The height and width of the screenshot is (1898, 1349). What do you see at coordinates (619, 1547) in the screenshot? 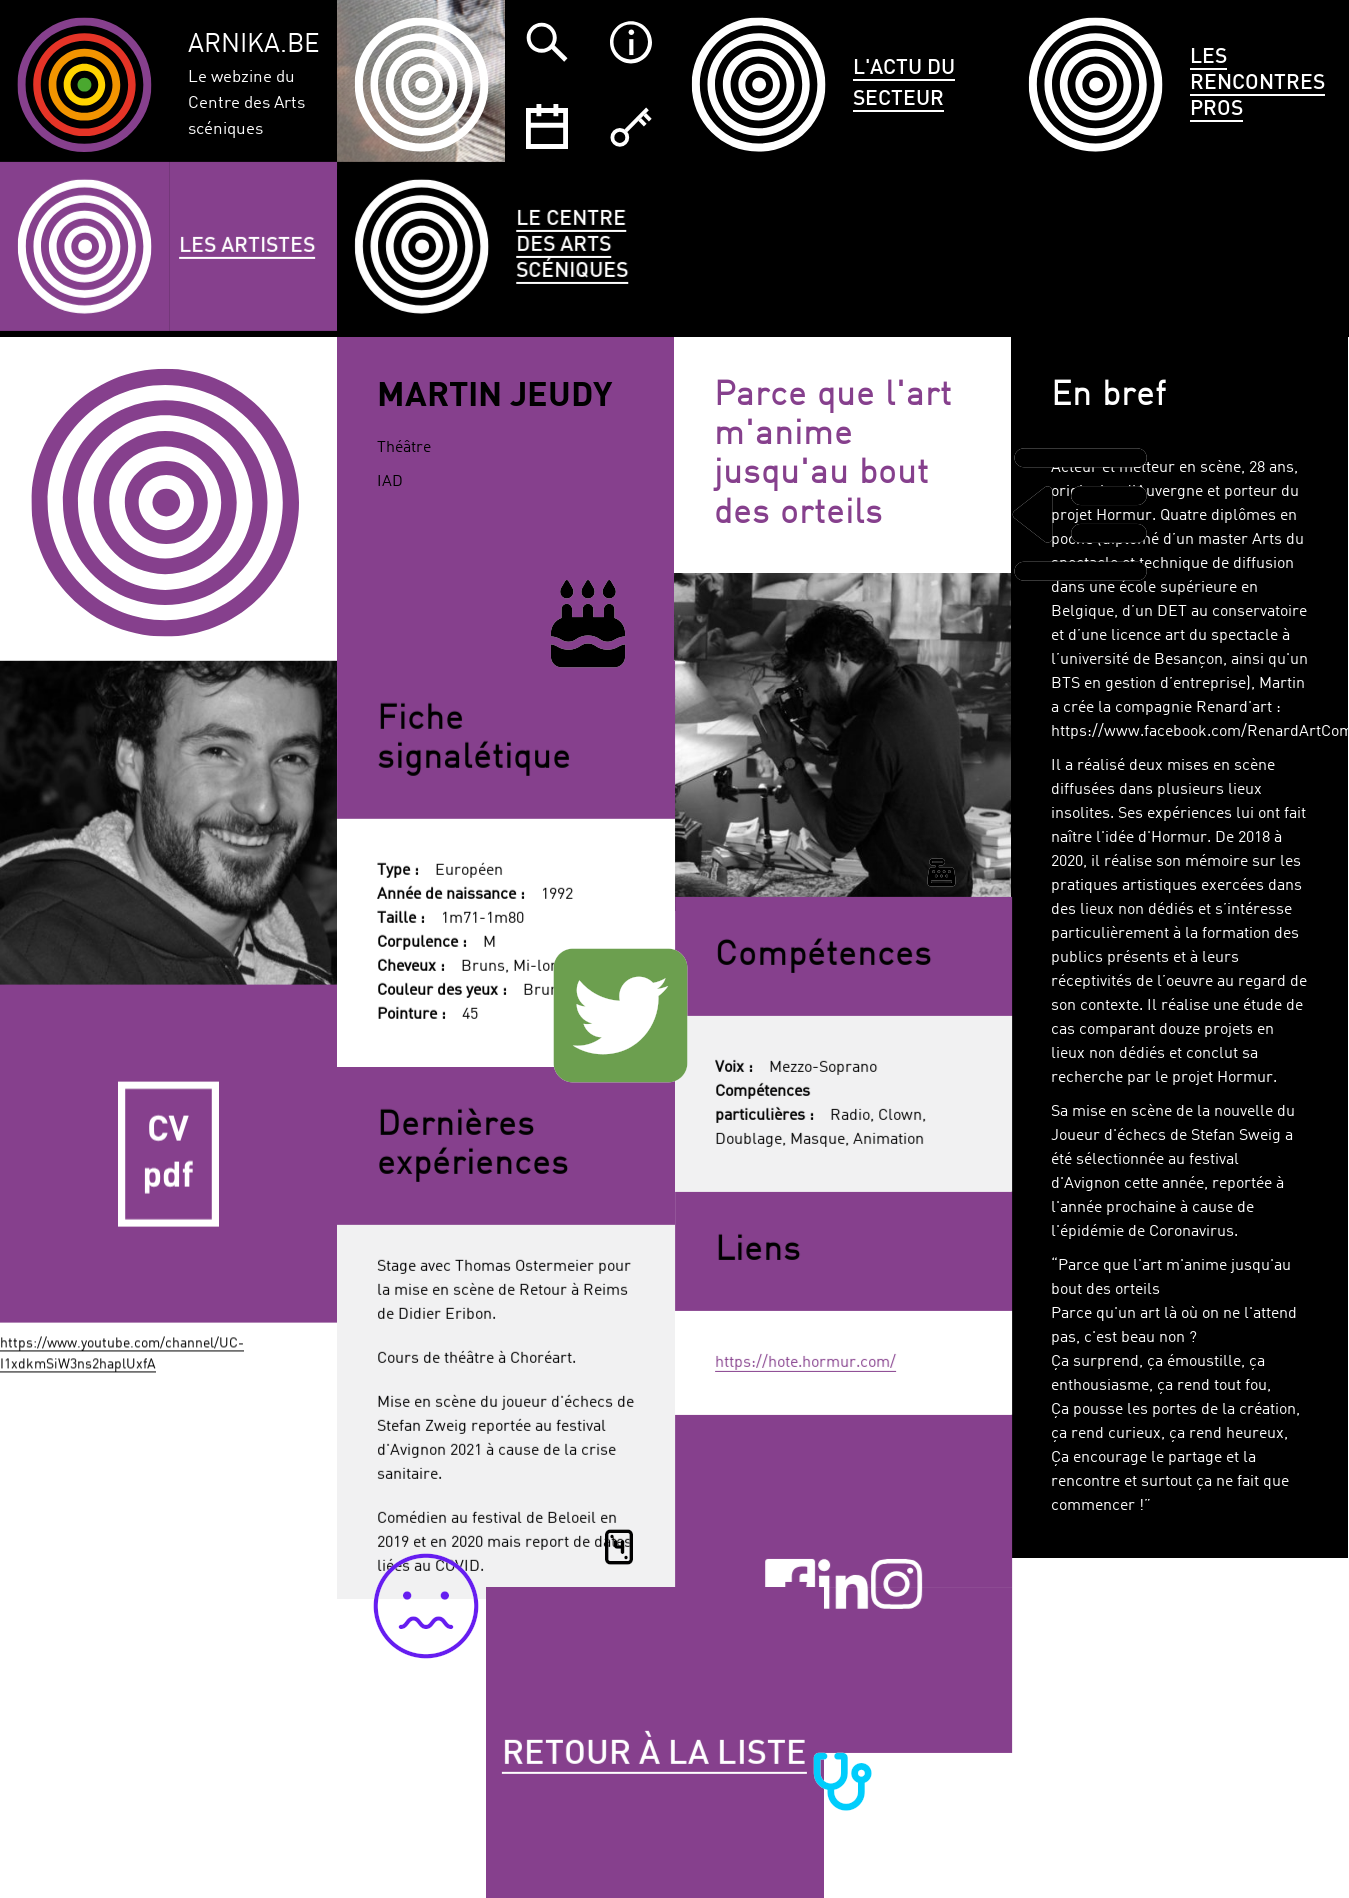
I see `select the four of clubs card` at bounding box center [619, 1547].